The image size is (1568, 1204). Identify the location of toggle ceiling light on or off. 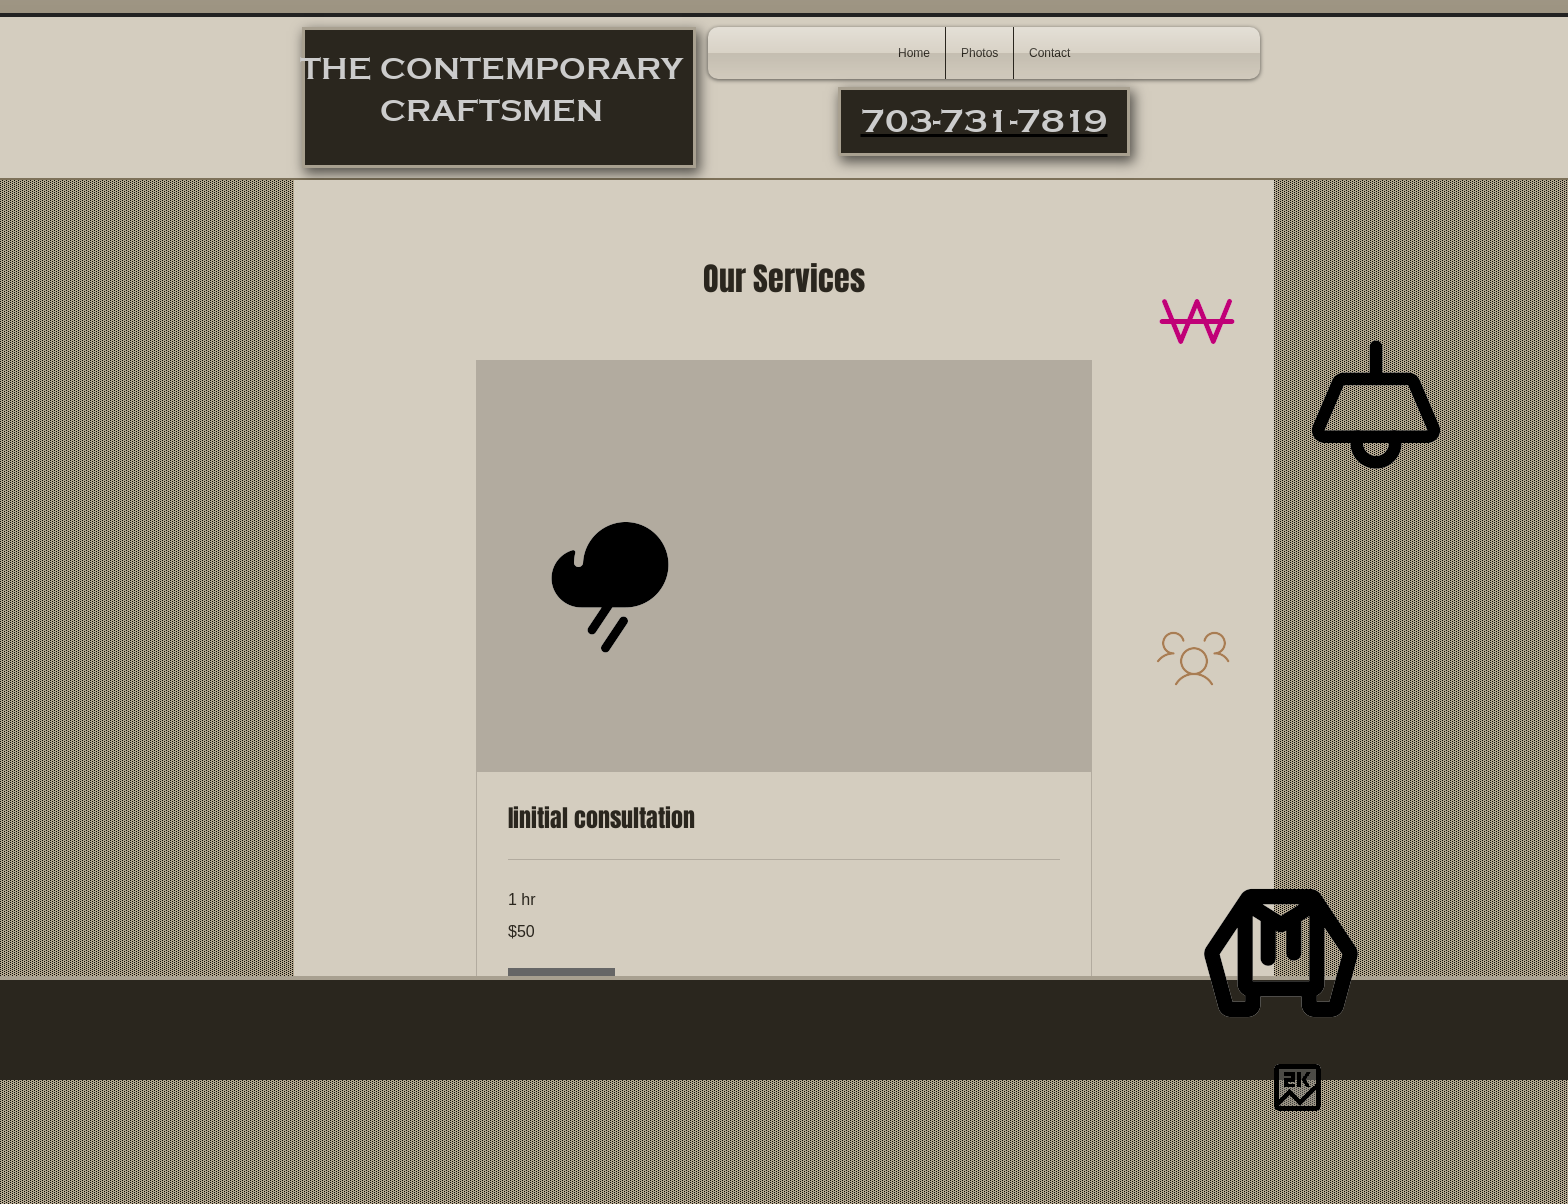
(1376, 411).